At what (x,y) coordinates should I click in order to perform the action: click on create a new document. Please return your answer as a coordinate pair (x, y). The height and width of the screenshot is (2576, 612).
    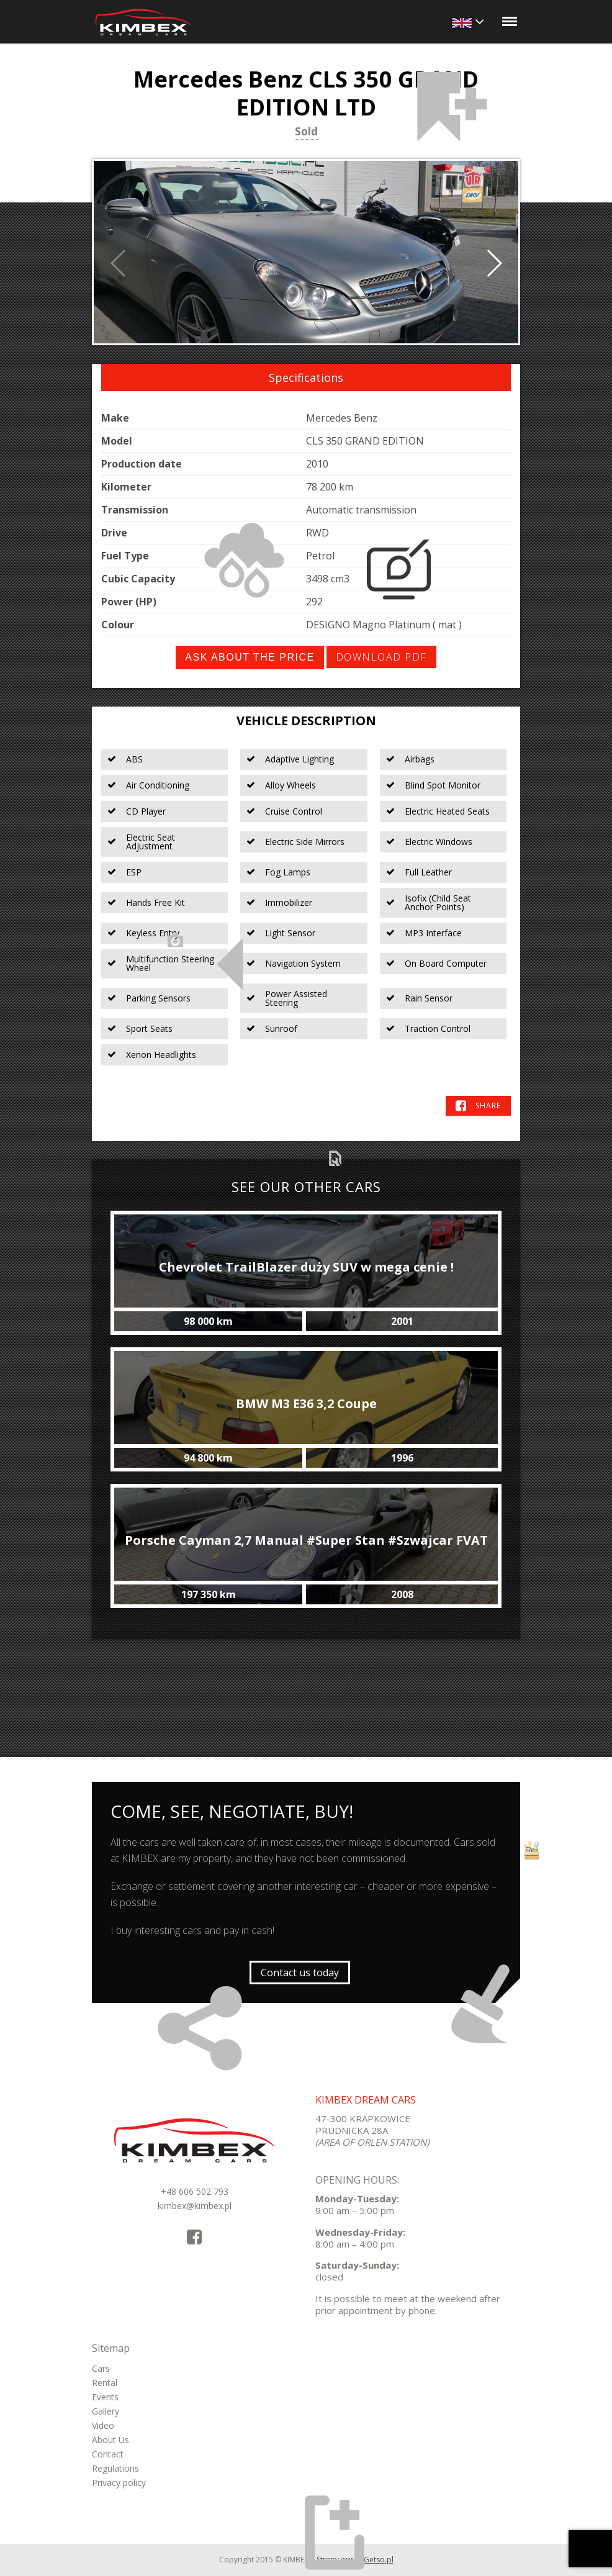
    Looking at the image, I should click on (335, 2530).